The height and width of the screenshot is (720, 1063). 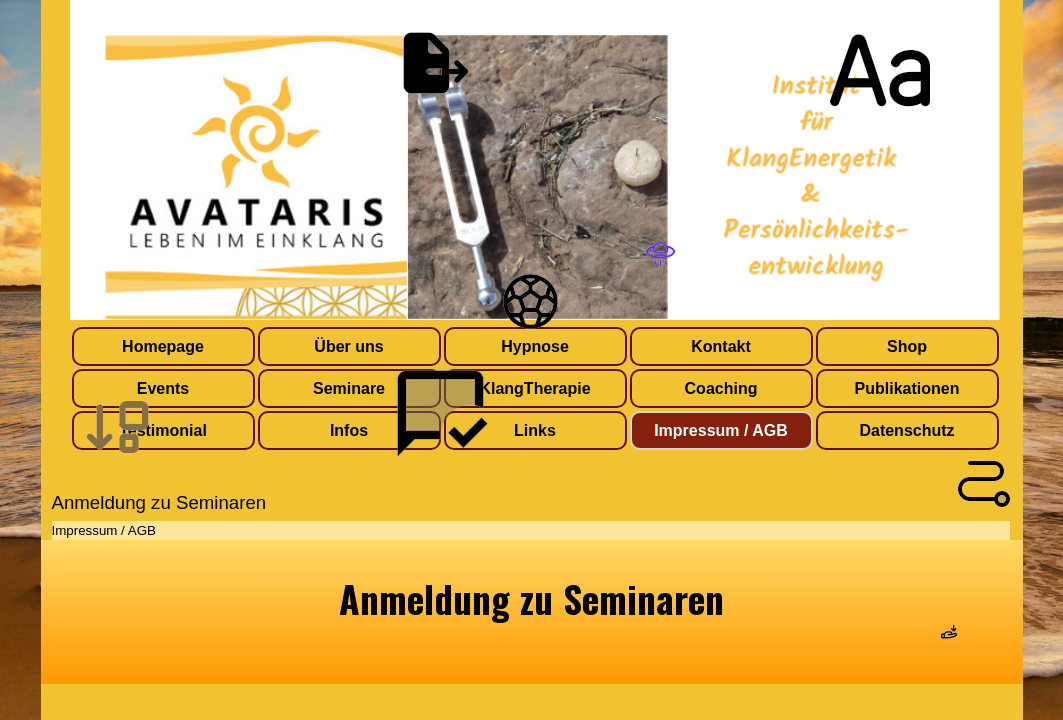 I want to click on access sports or soccer-related content, so click(x=530, y=301).